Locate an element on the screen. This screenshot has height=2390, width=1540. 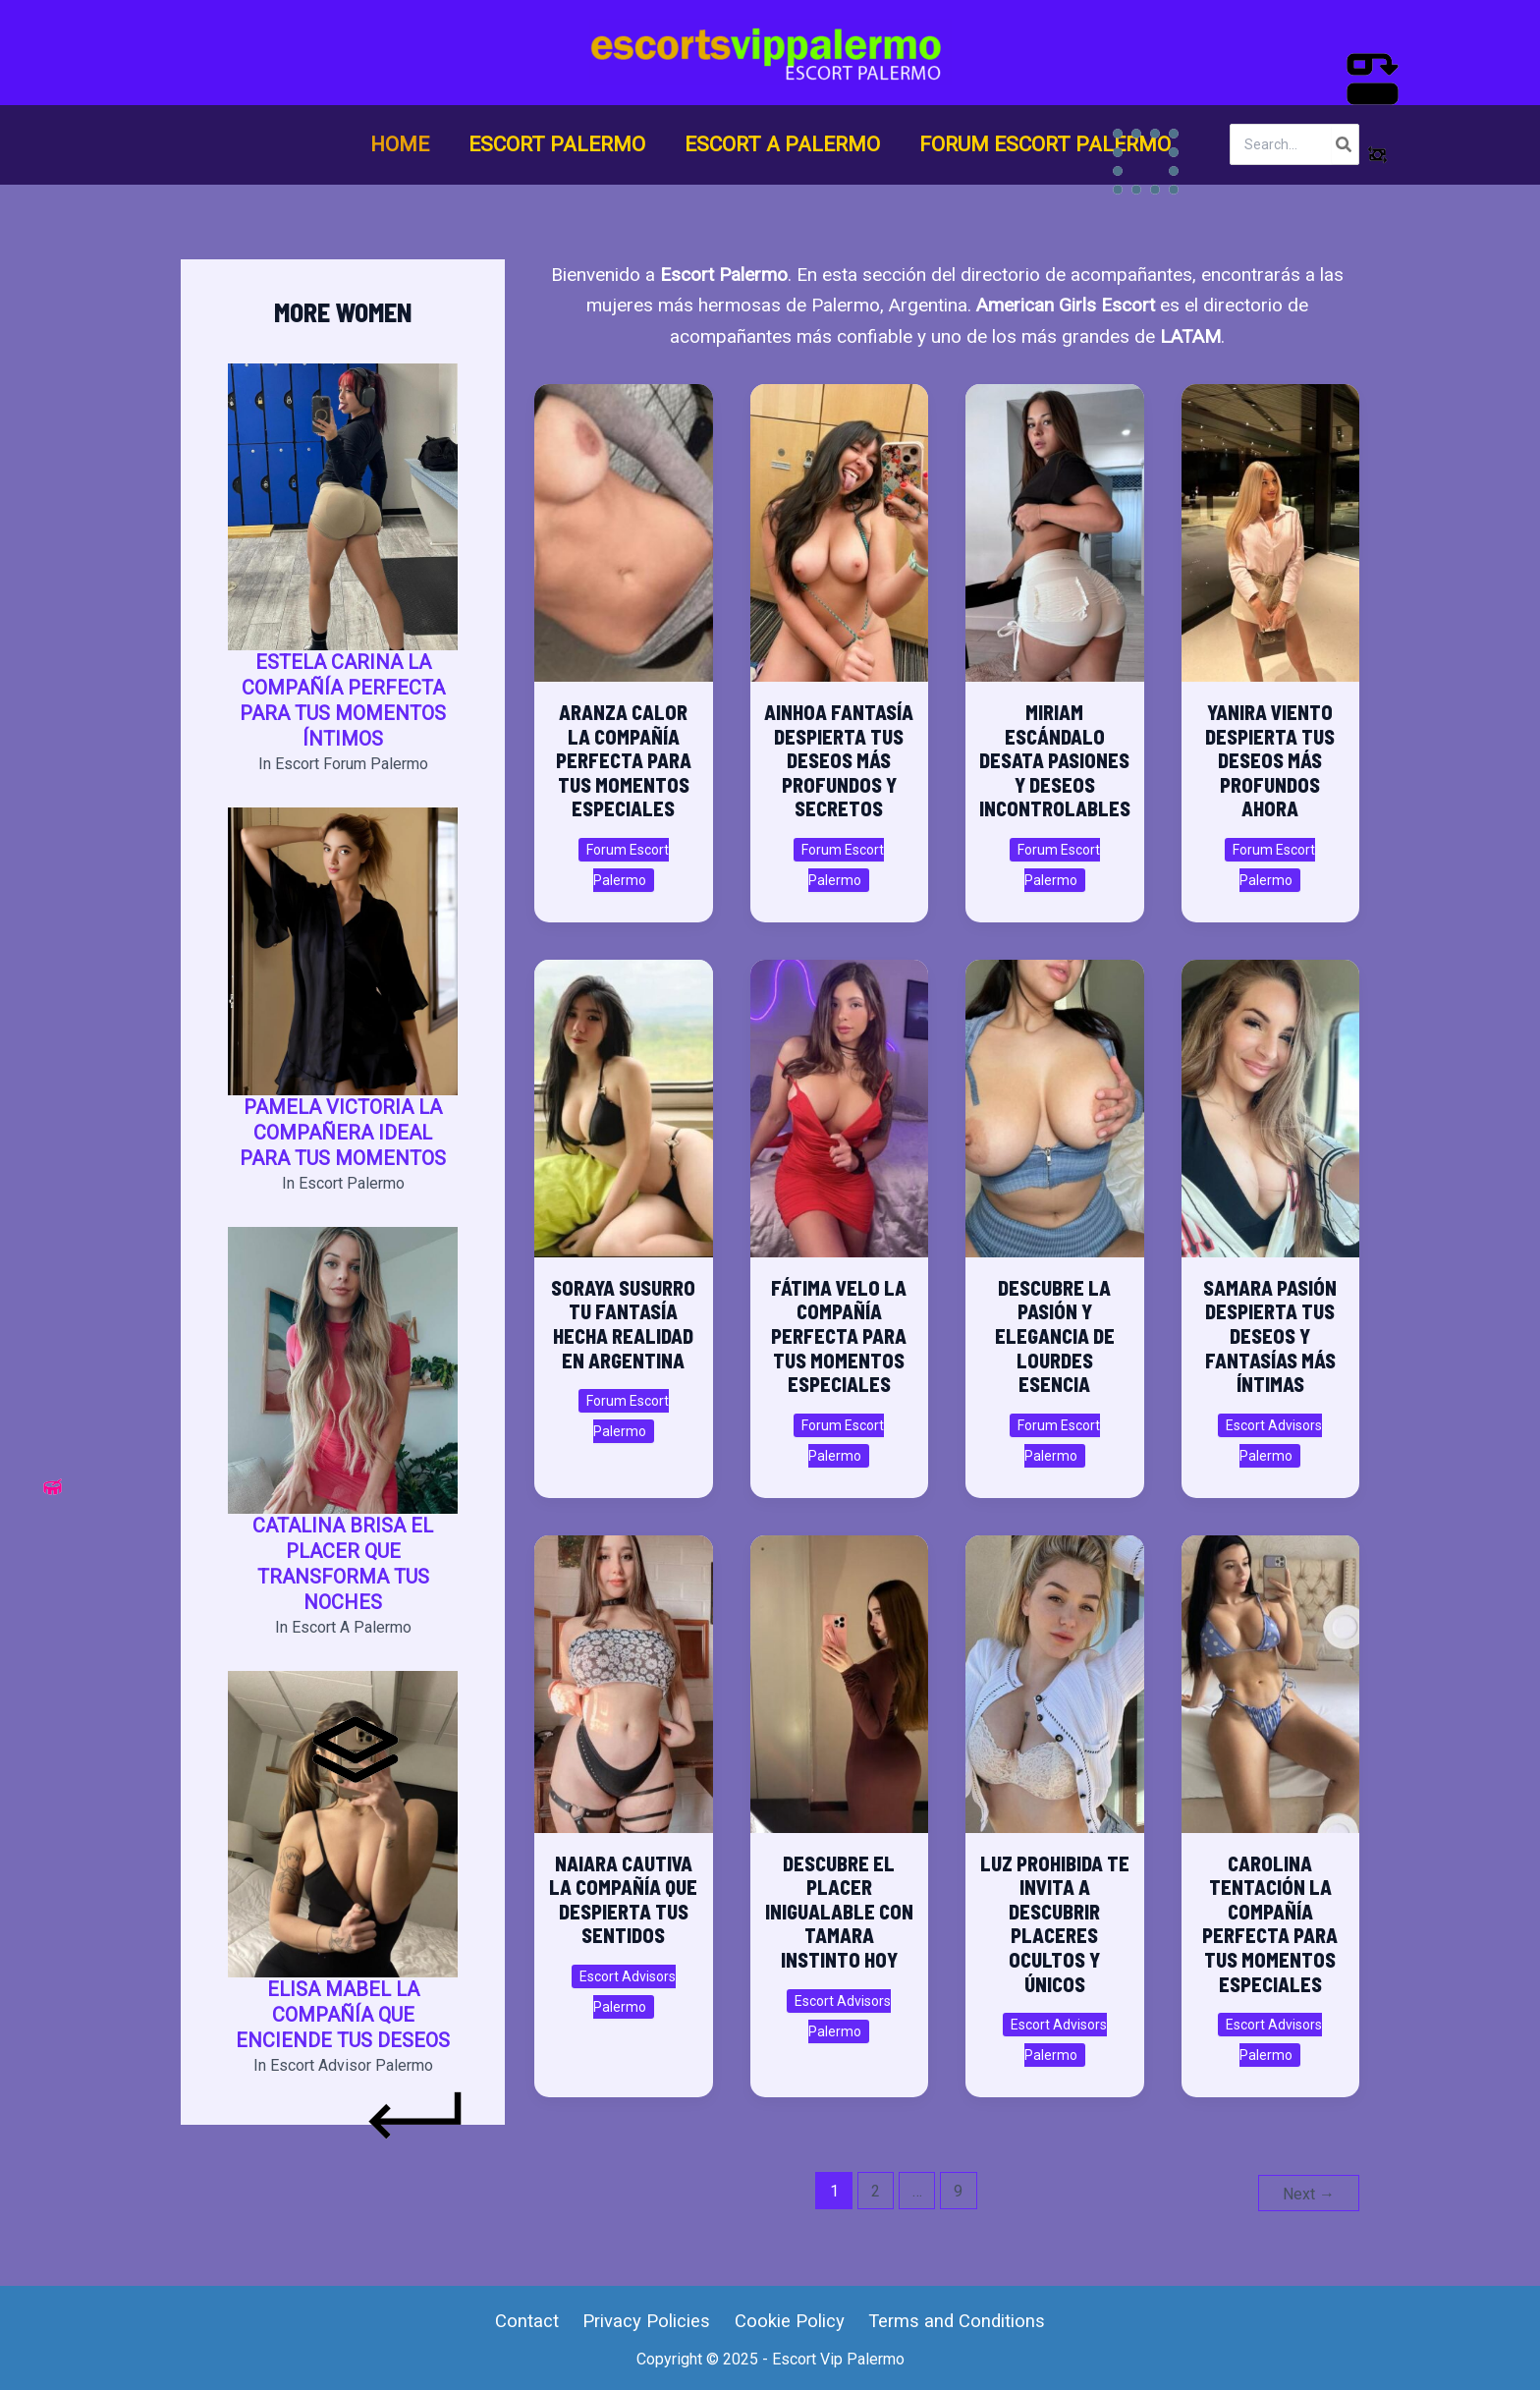
return to previous item or step is located at coordinates (415, 2115).